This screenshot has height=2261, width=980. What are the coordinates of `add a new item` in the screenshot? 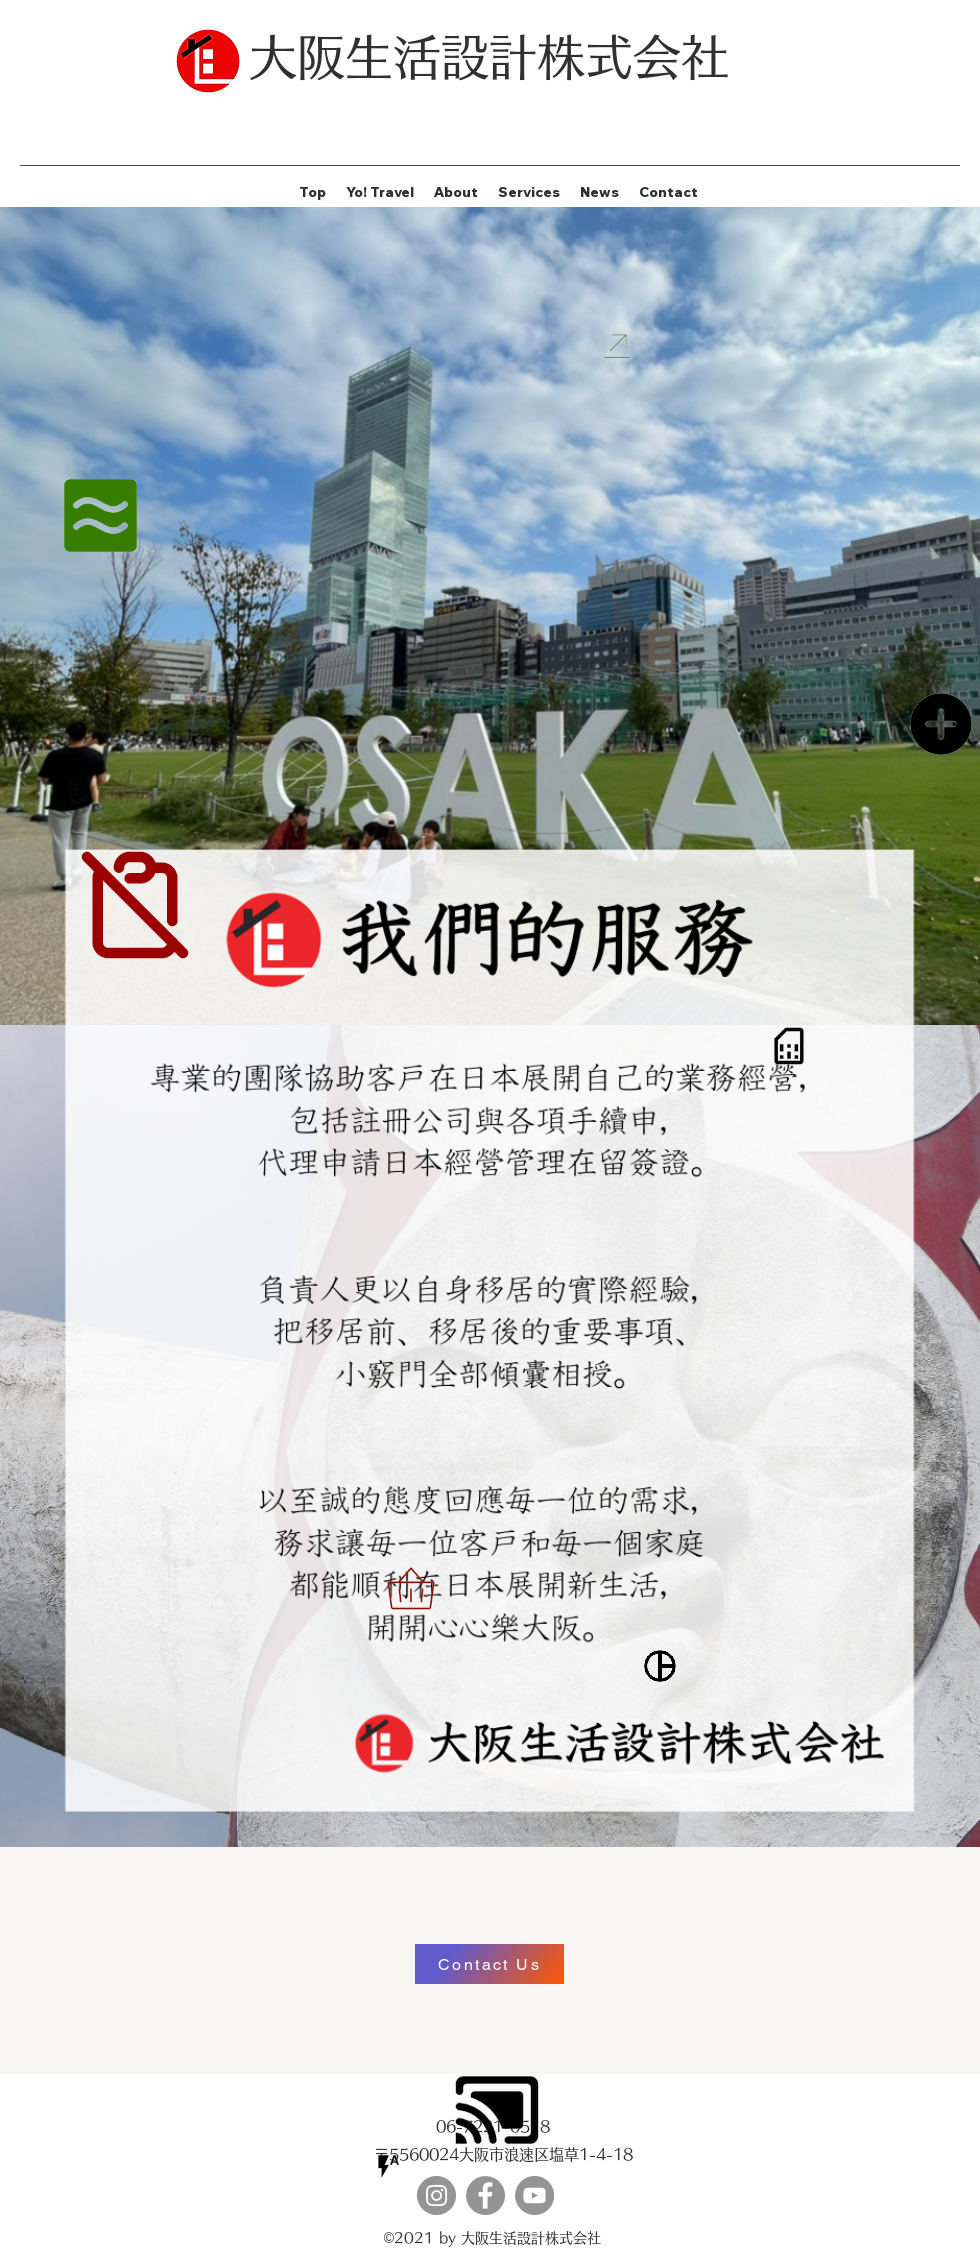 It's located at (941, 724).